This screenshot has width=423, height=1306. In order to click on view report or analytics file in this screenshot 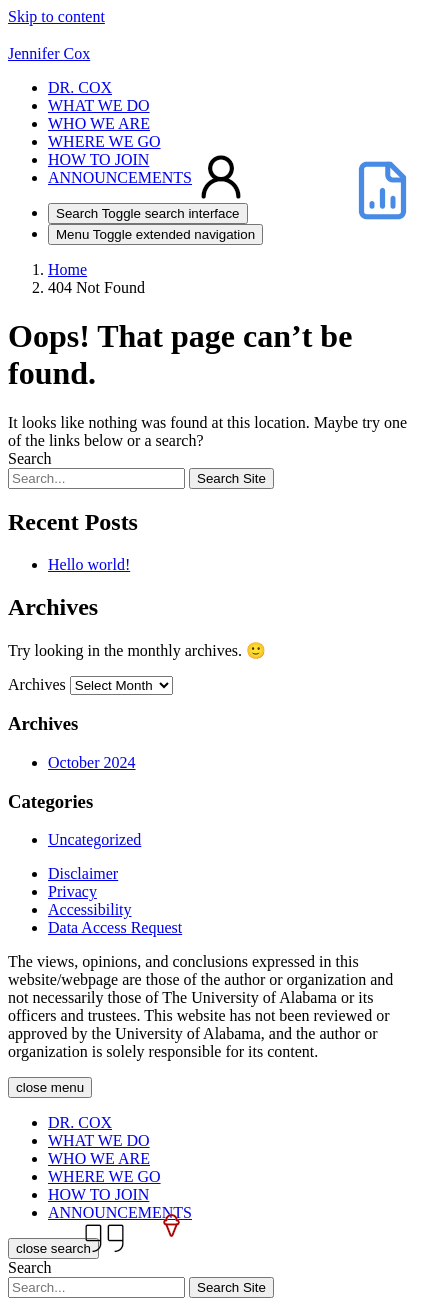, I will do `click(382, 190)`.